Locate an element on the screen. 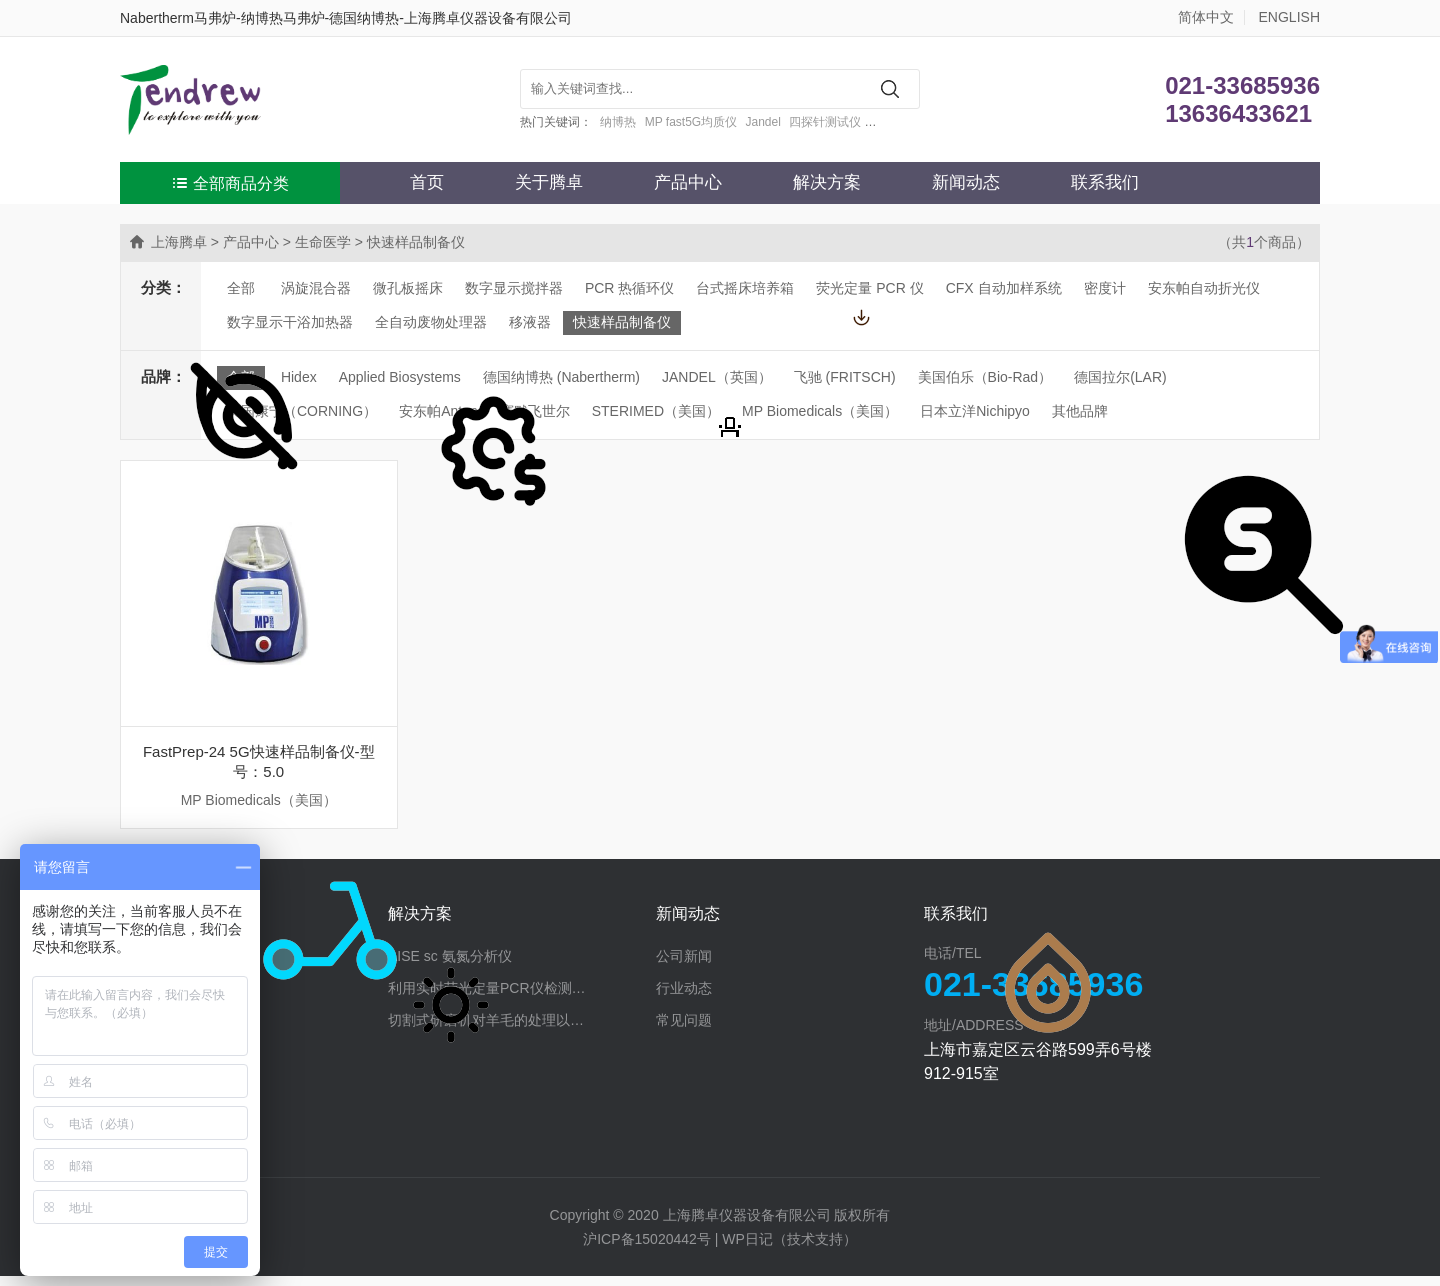 Image resolution: width=1440 pixels, height=1286 pixels. search for pricing or financial information is located at coordinates (1264, 555).